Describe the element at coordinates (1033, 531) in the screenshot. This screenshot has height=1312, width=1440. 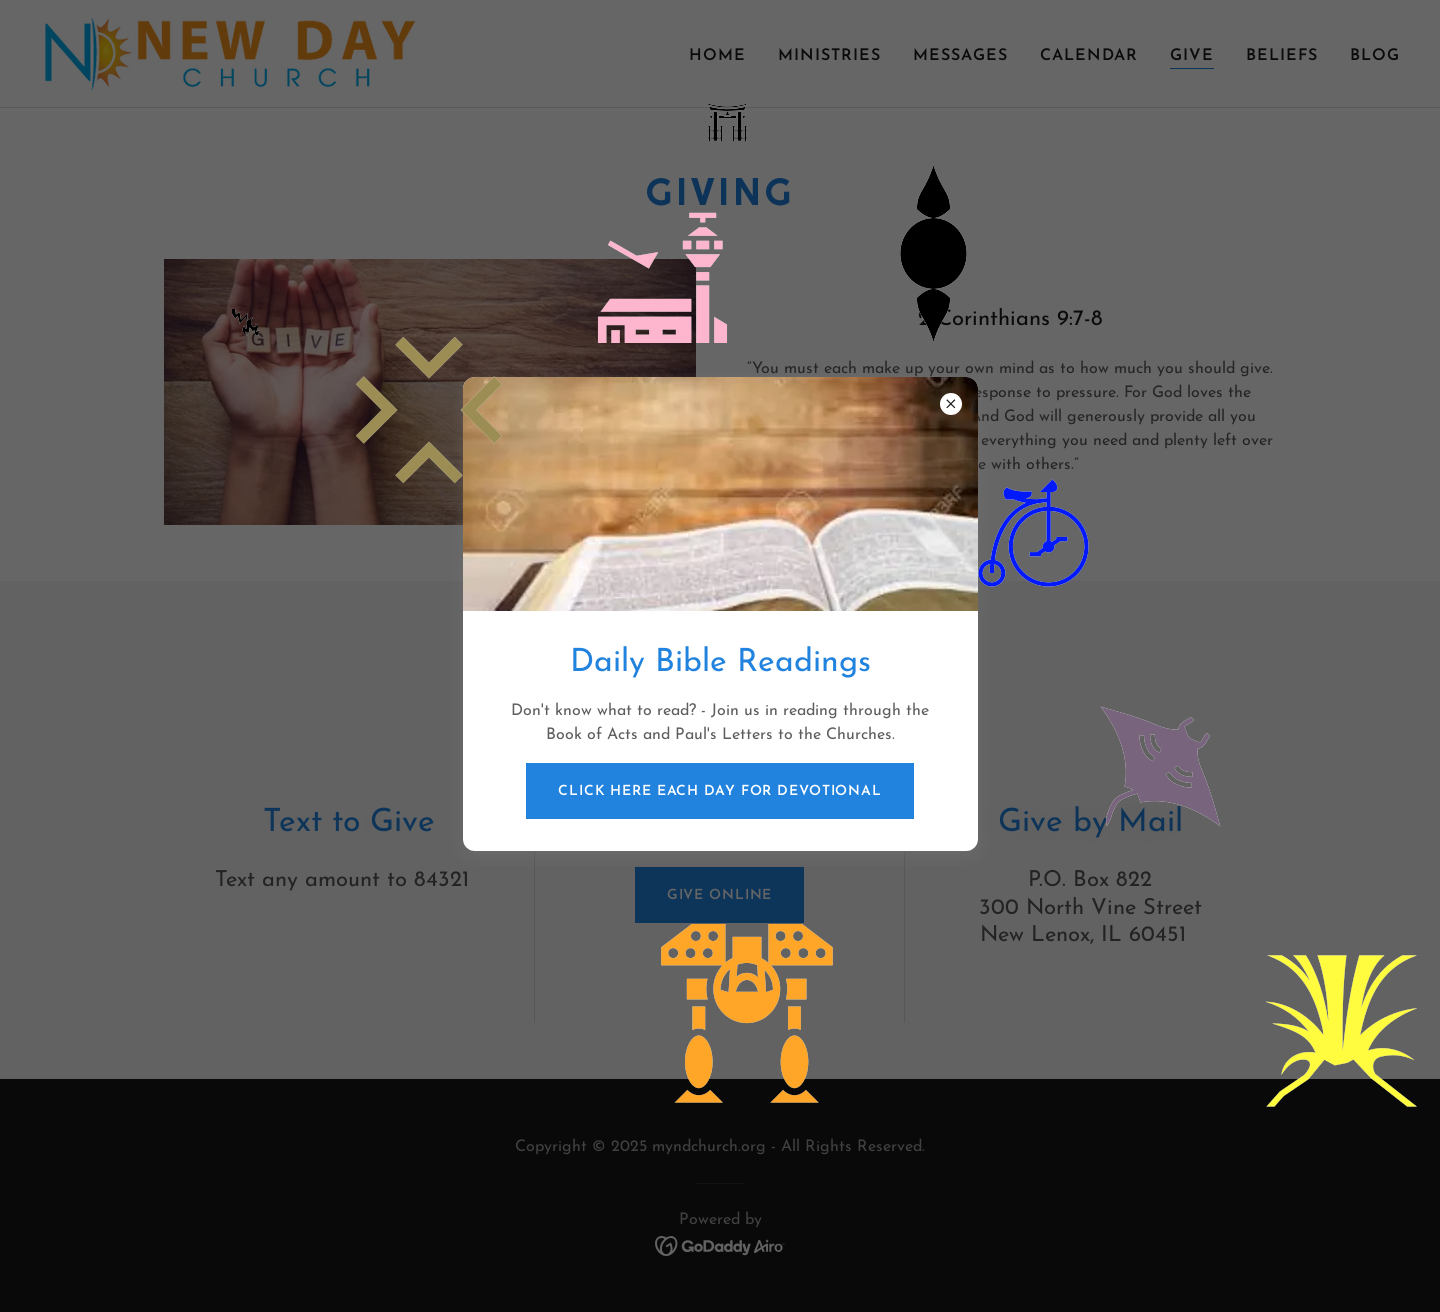
I see `vintage or classic cycling mode` at that location.